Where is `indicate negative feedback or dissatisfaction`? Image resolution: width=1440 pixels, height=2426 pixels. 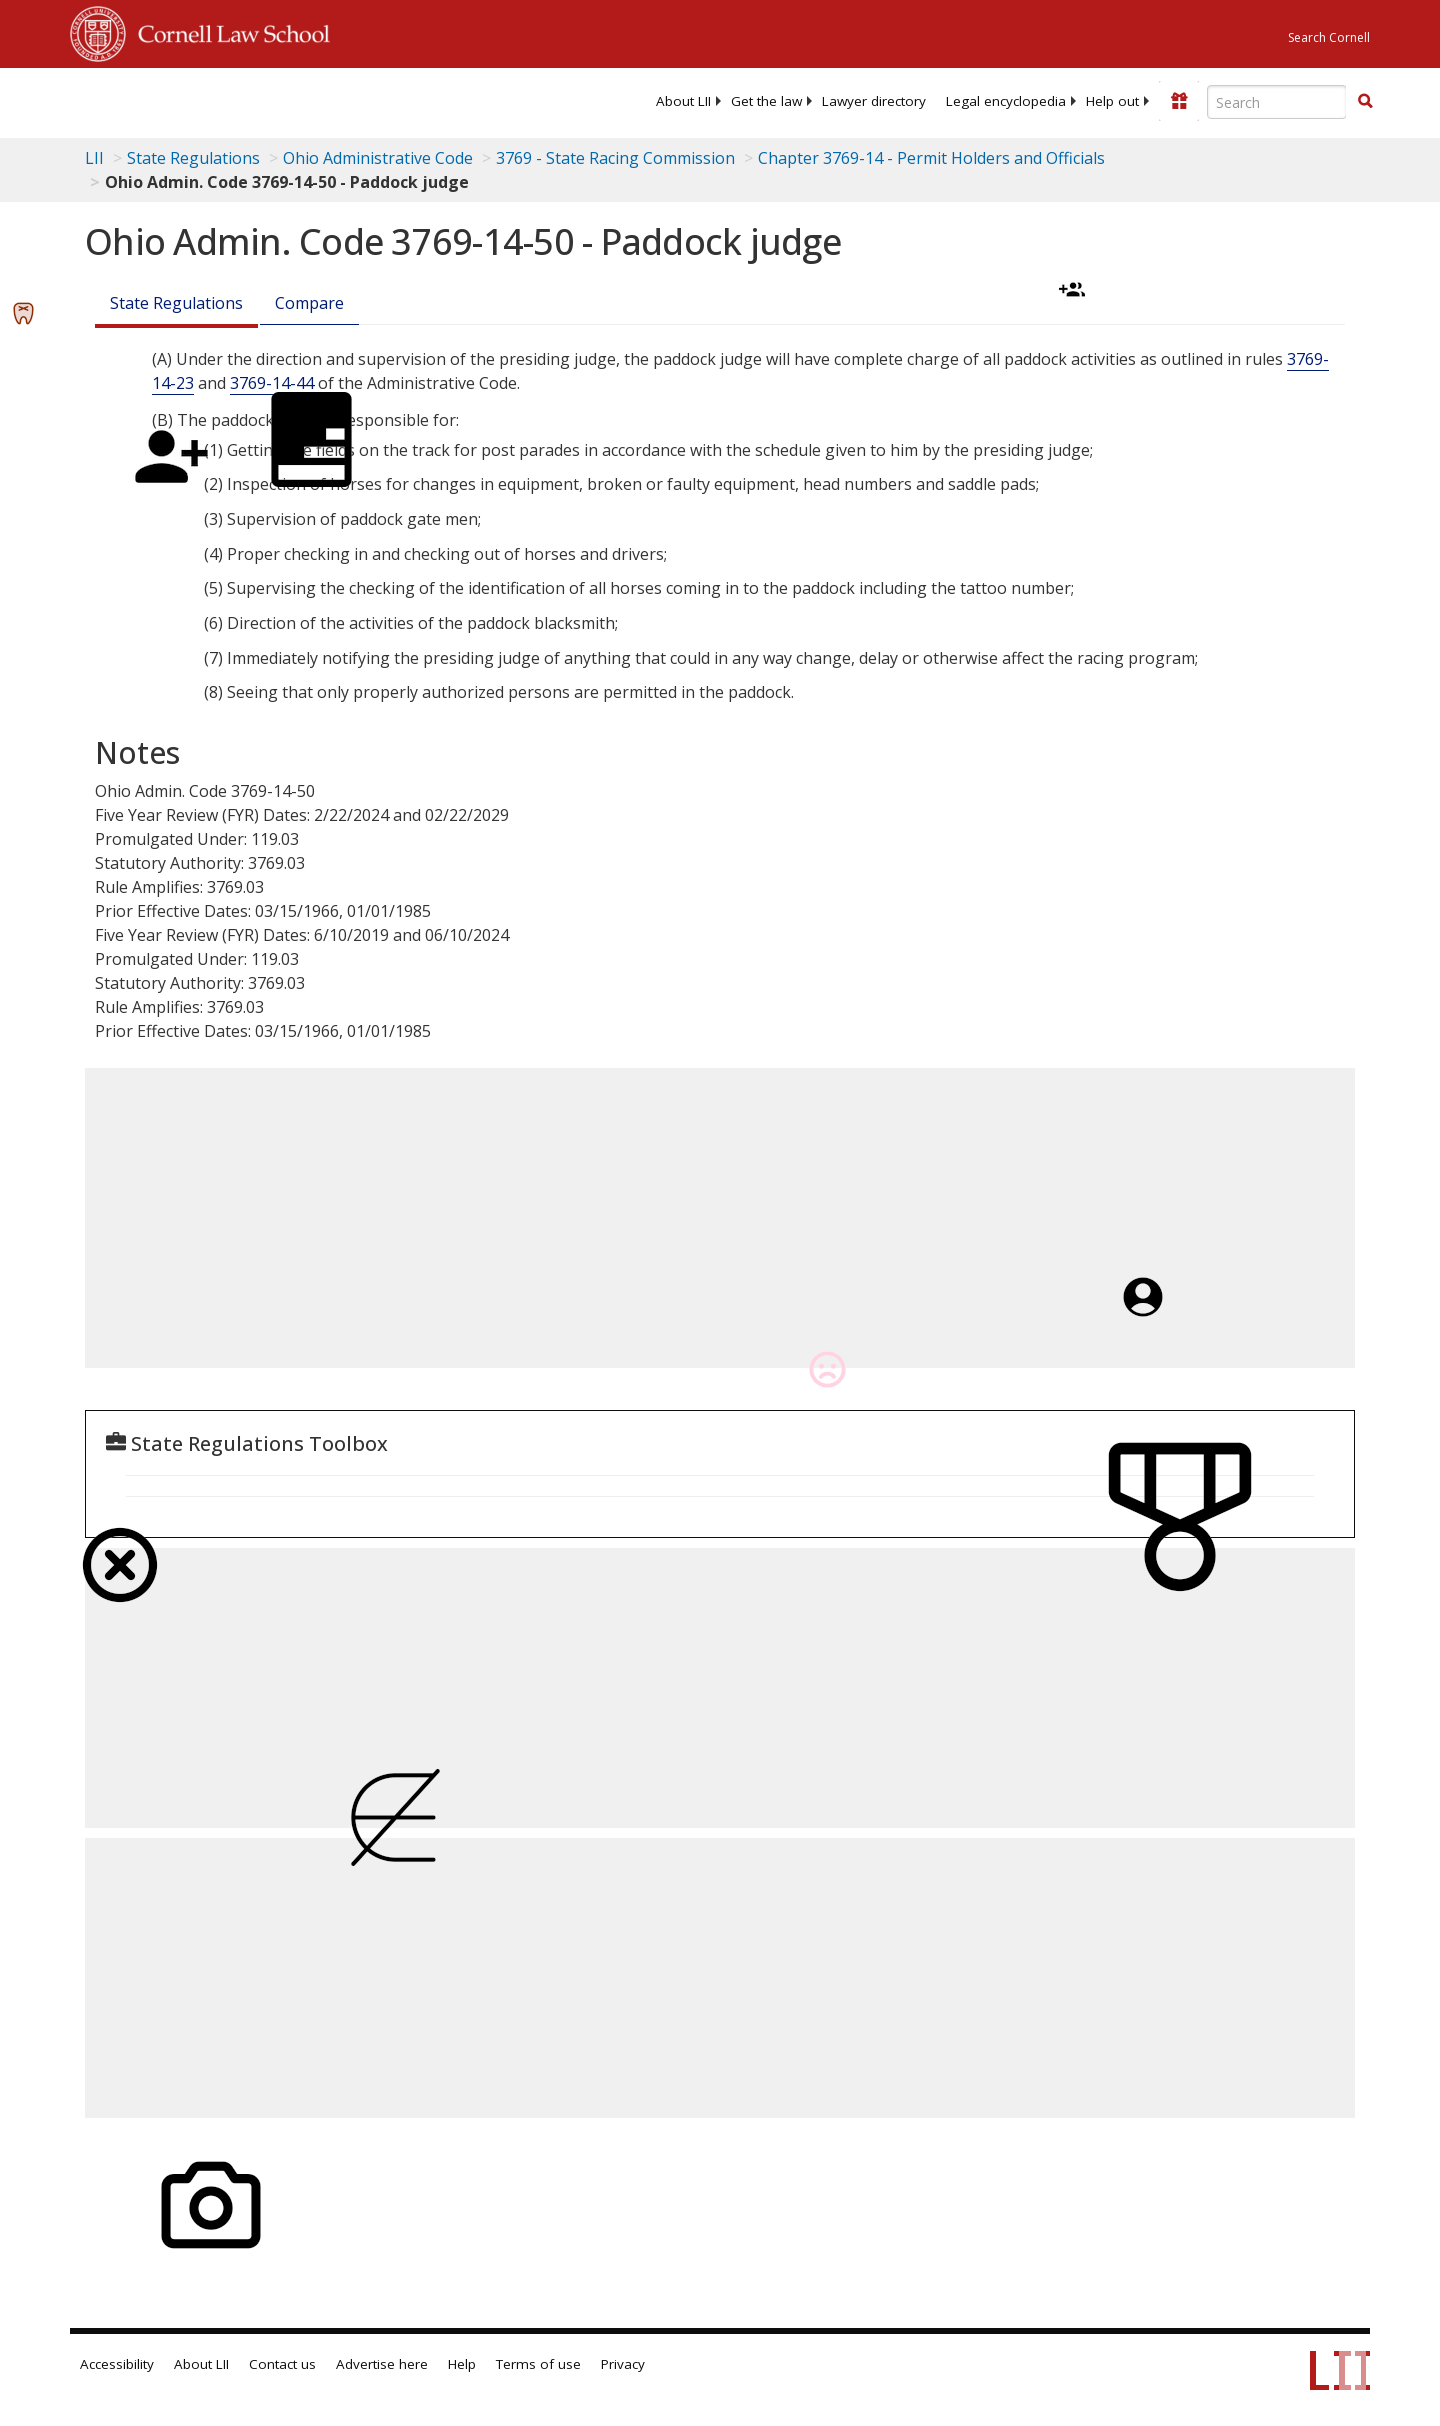 indicate negative feedback or dissatisfaction is located at coordinates (827, 1369).